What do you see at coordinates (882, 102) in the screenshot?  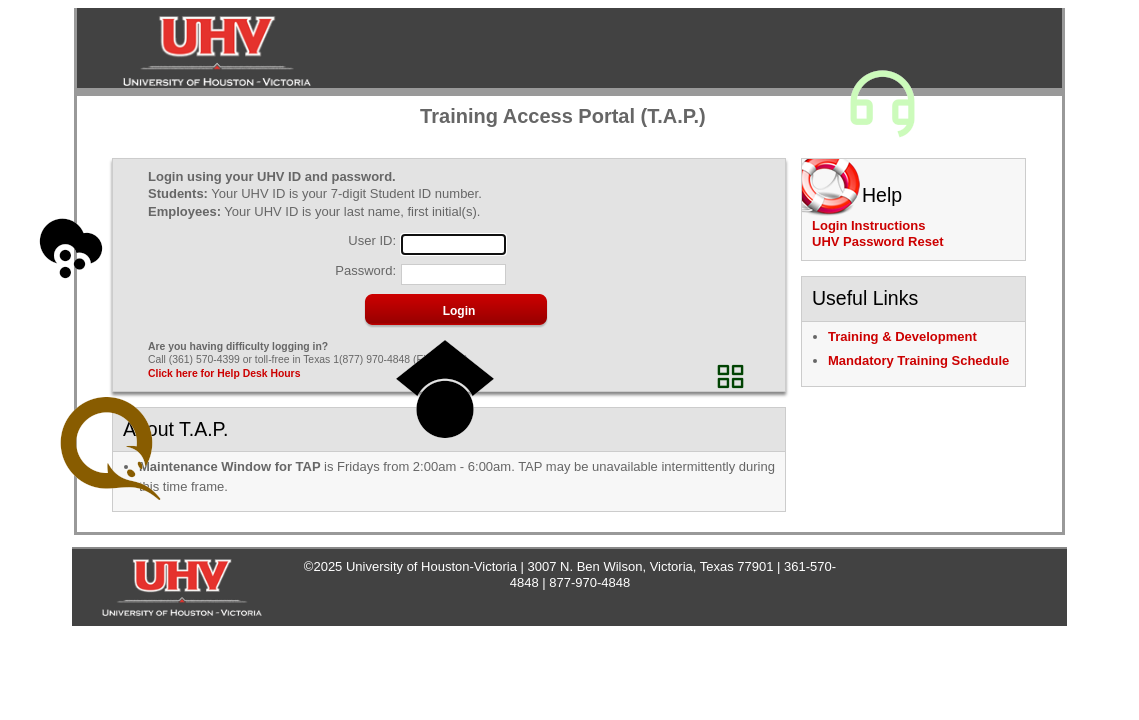 I see `contact customer support` at bounding box center [882, 102].